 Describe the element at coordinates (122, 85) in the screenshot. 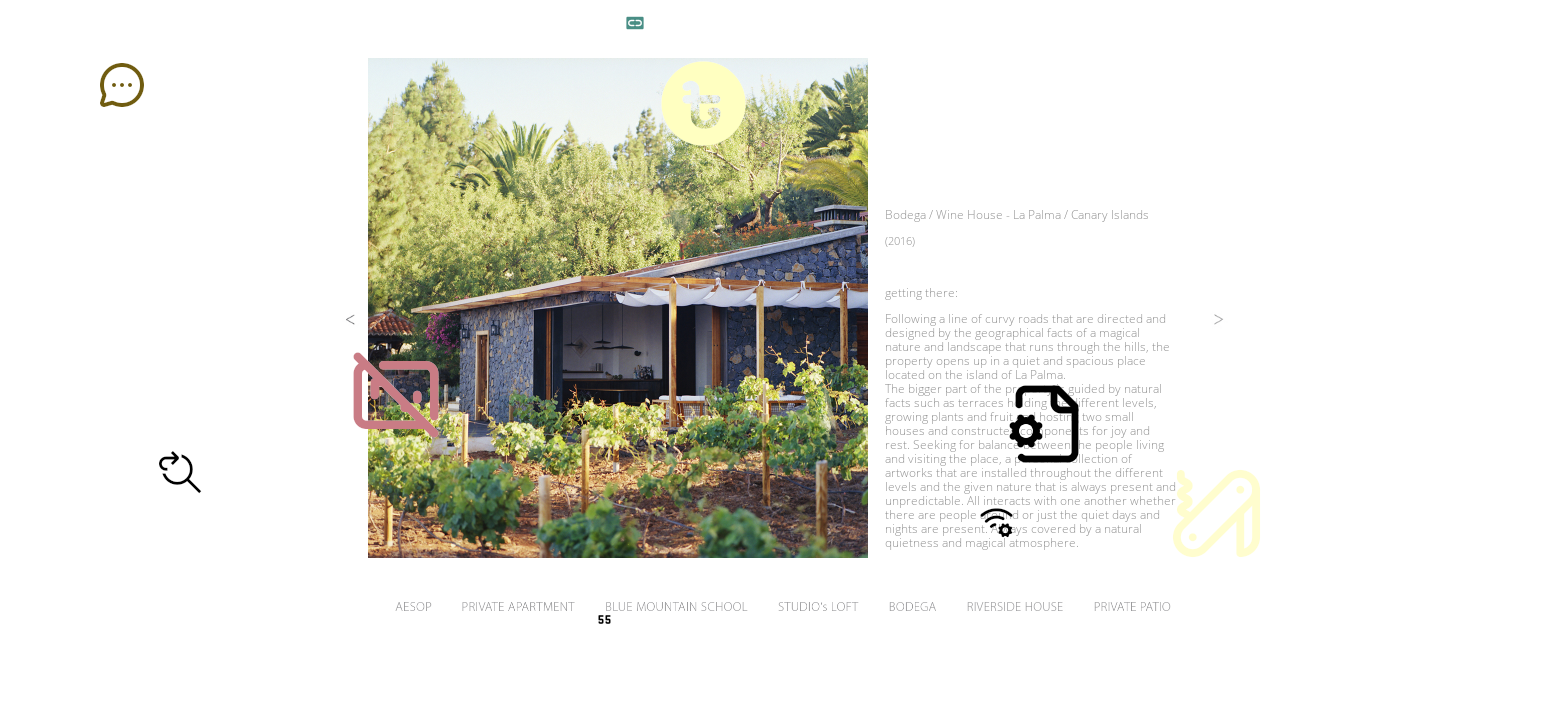

I see `open chat or messaging` at that location.